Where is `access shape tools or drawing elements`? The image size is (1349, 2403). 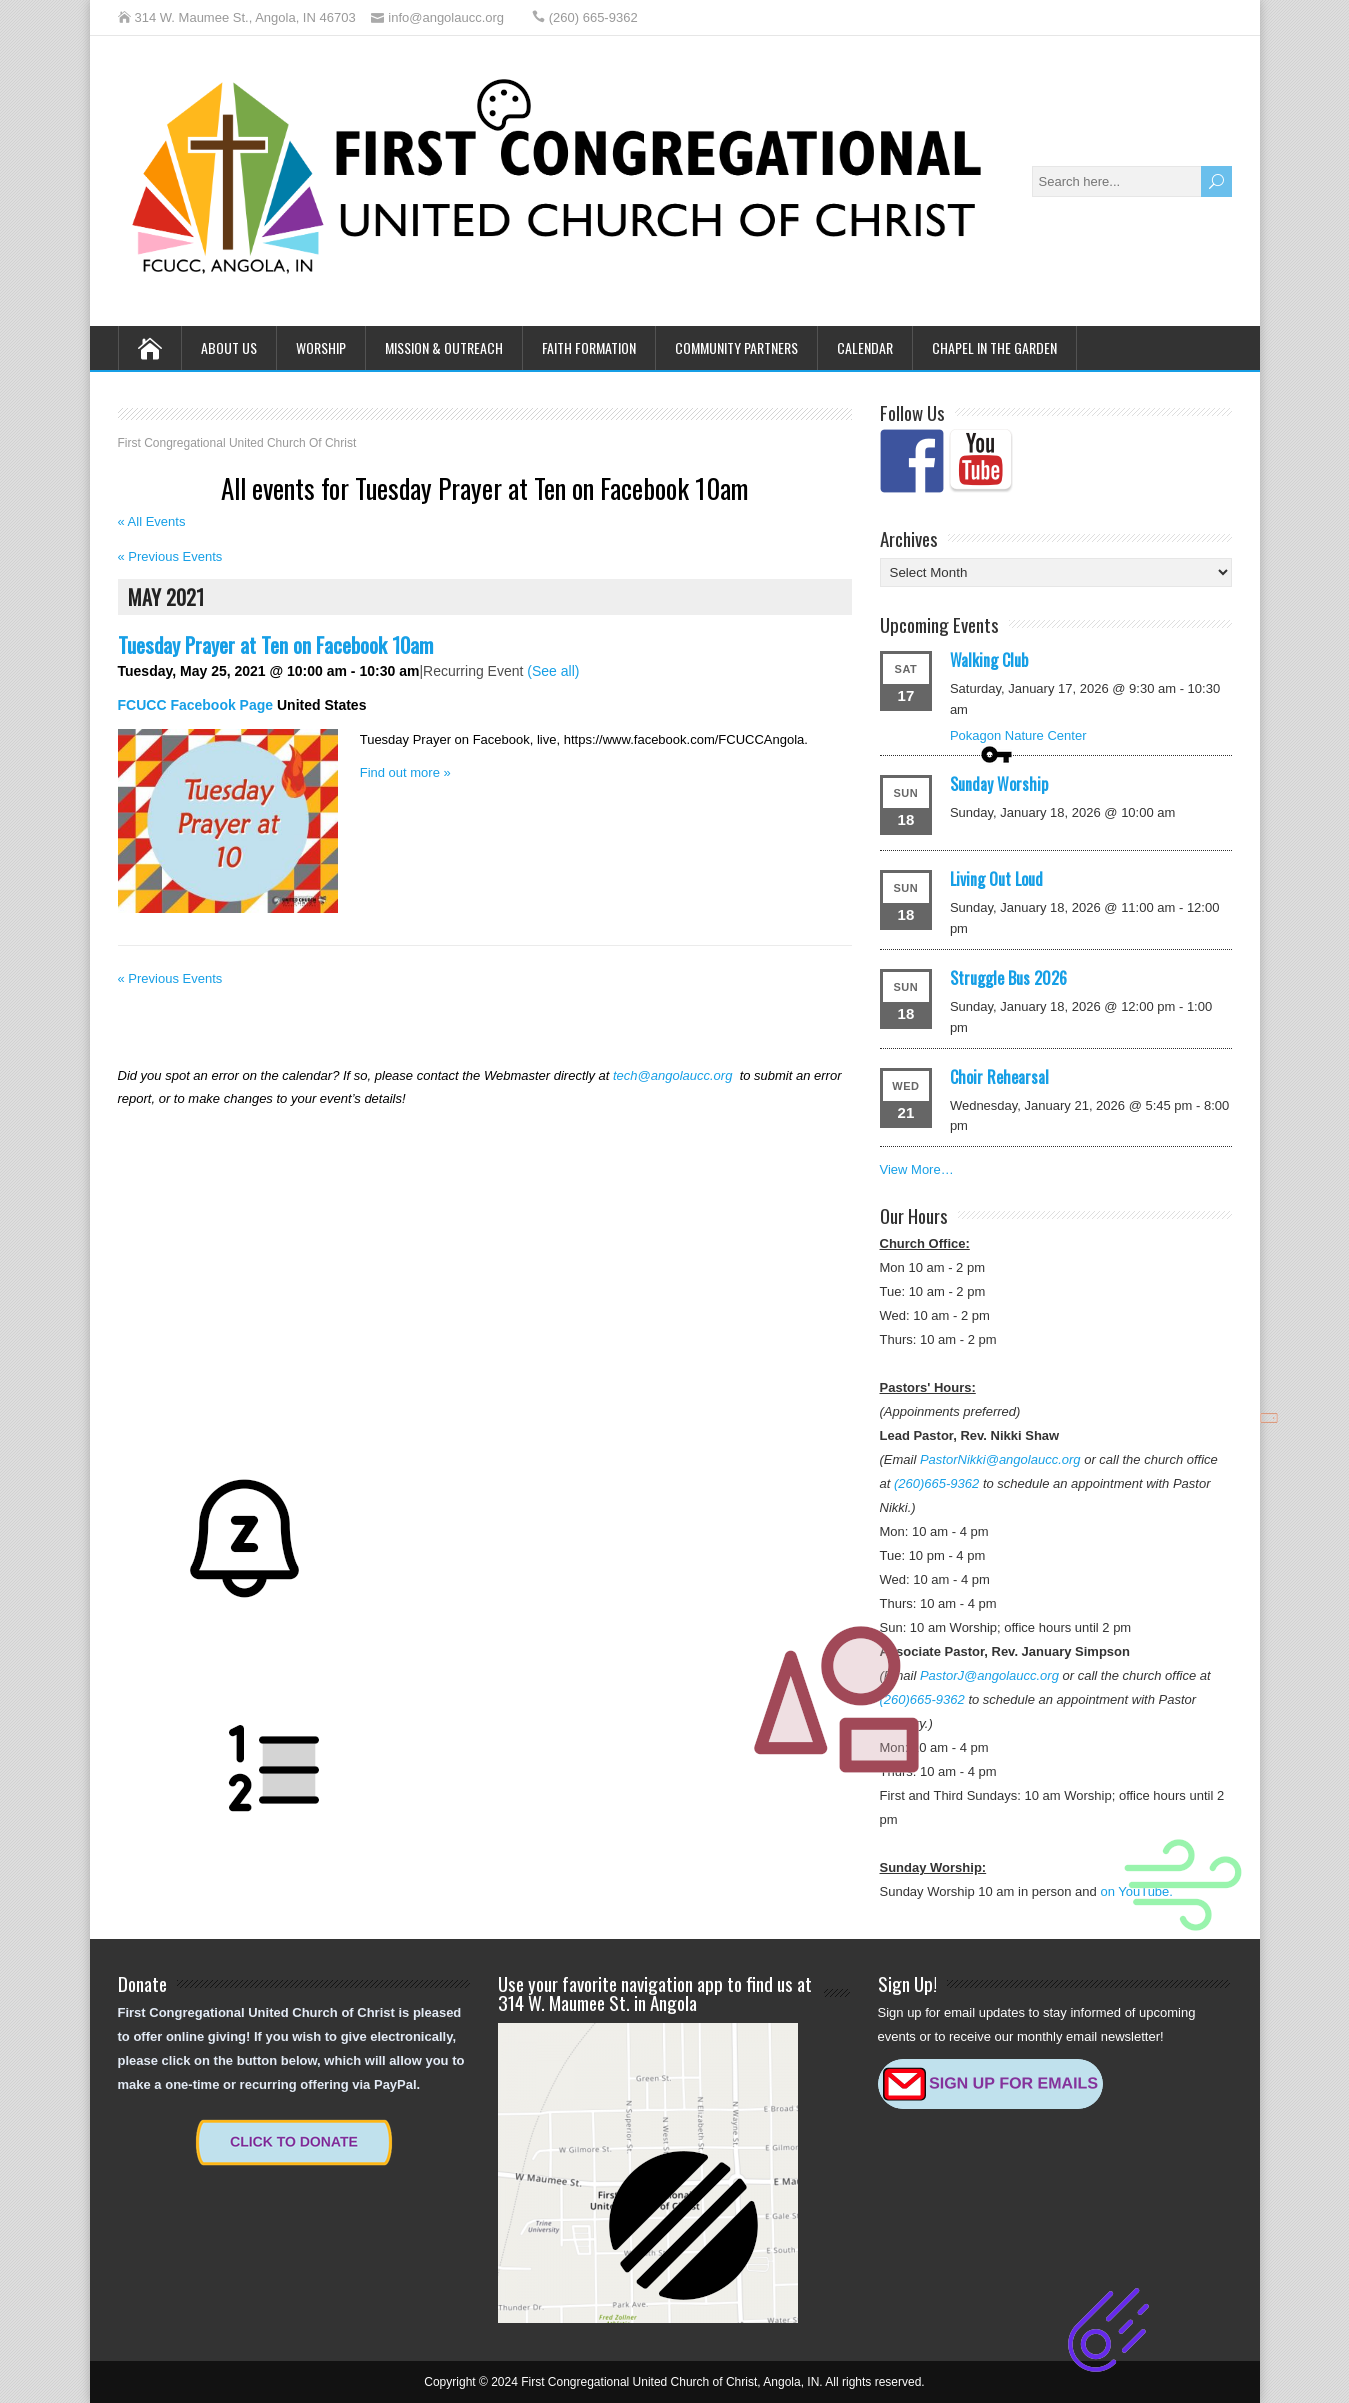
access shape tools or drawing elements is located at coordinates (839, 1705).